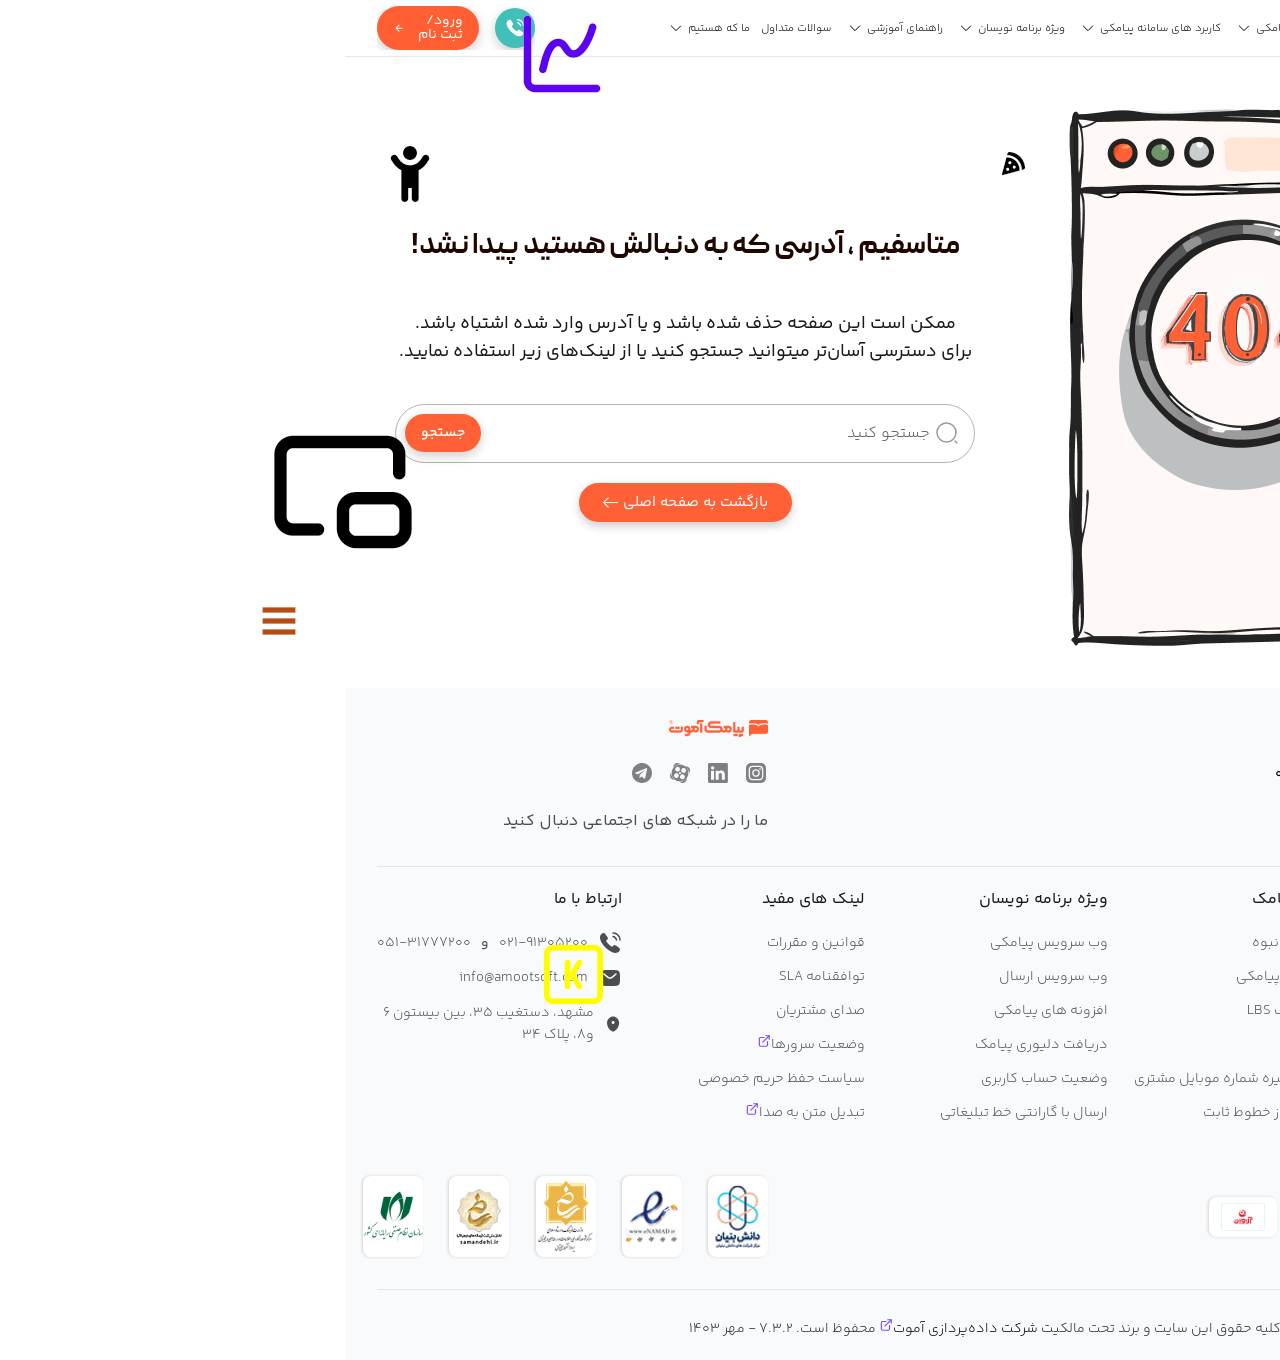 This screenshot has height=1360, width=1280. What do you see at coordinates (573, 974) in the screenshot?
I see `keyboard shortcut indicator for the letter K` at bounding box center [573, 974].